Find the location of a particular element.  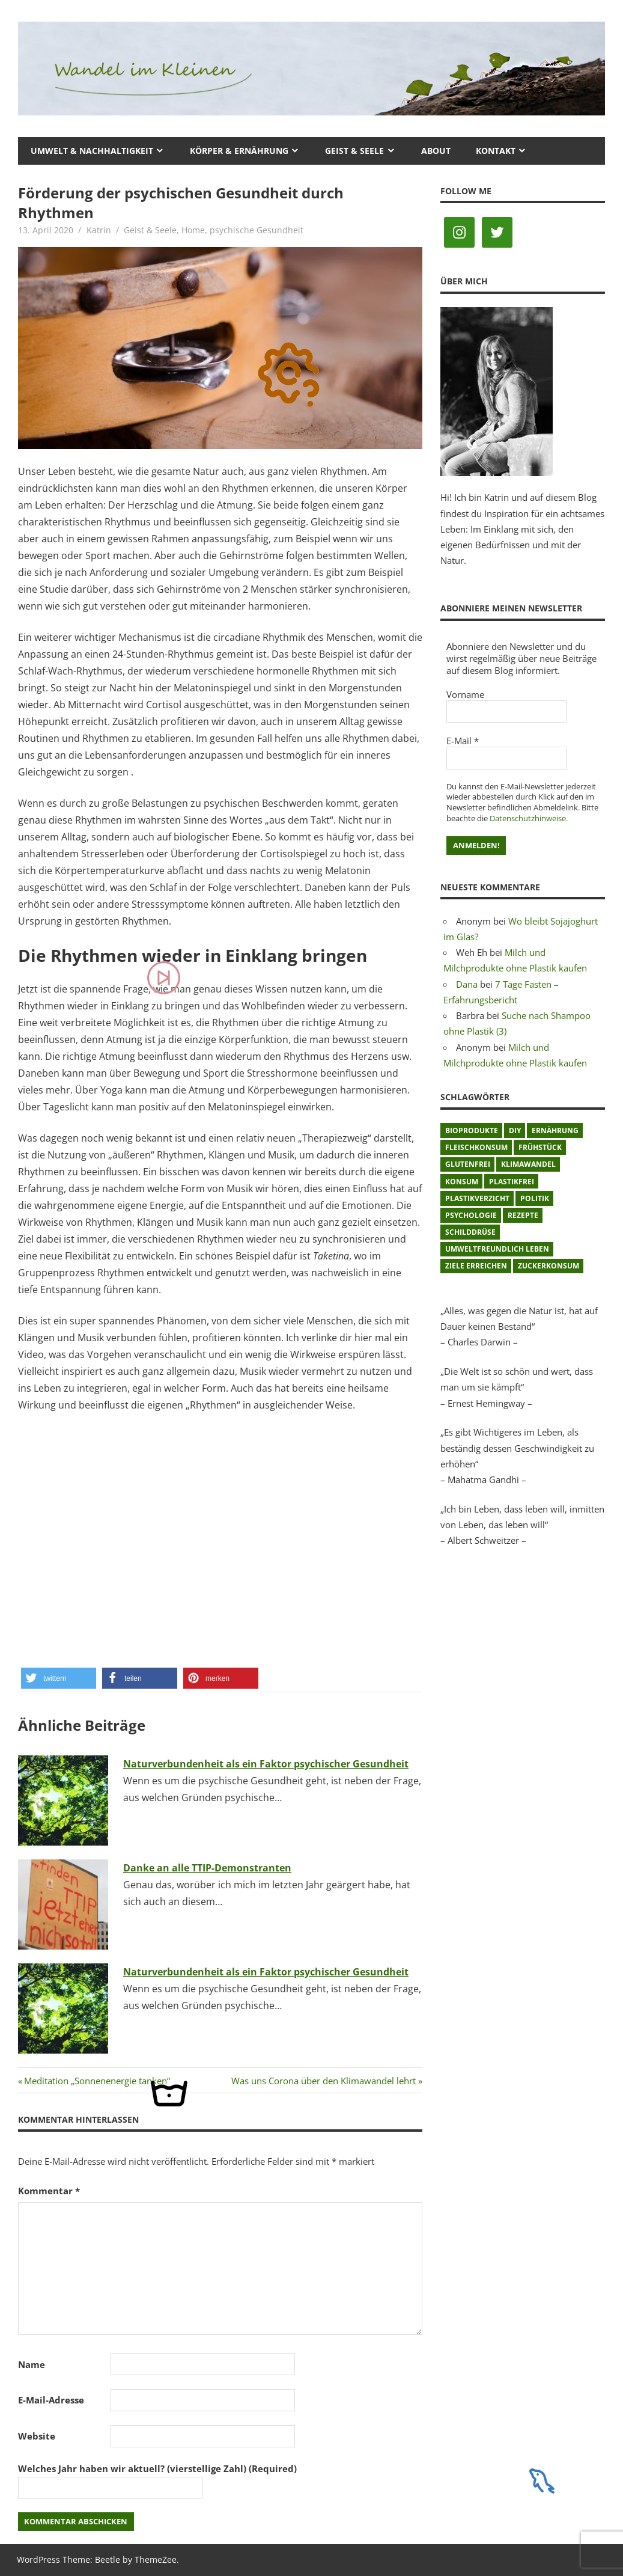

skip to the next track is located at coordinates (163, 977).